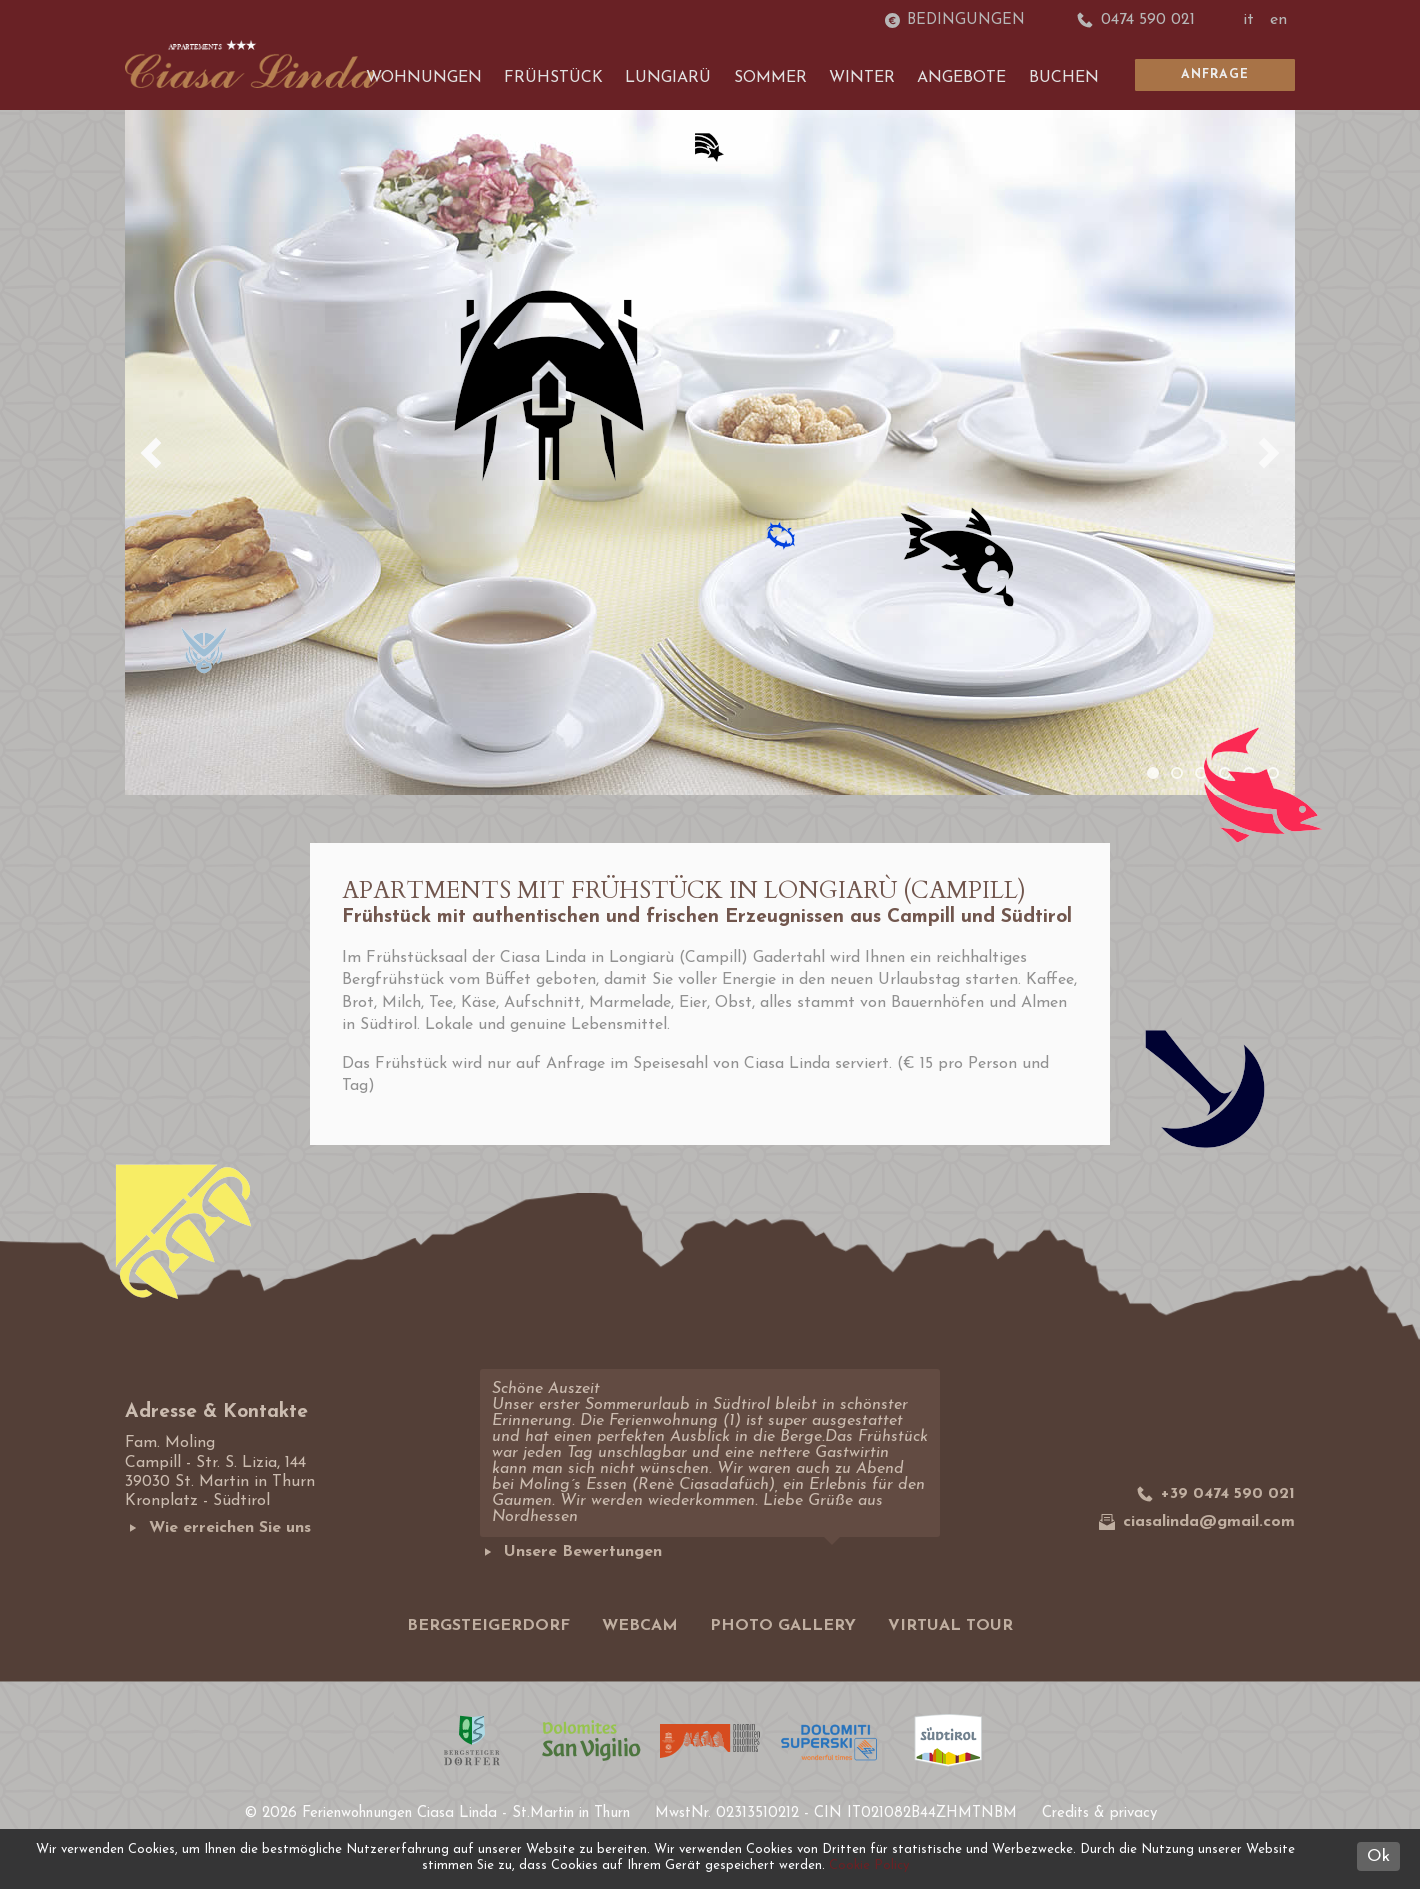 This screenshot has height=1889, width=1420. What do you see at coordinates (549, 386) in the screenshot?
I see `select interceptor ship class` at bounding box center [549, 386].